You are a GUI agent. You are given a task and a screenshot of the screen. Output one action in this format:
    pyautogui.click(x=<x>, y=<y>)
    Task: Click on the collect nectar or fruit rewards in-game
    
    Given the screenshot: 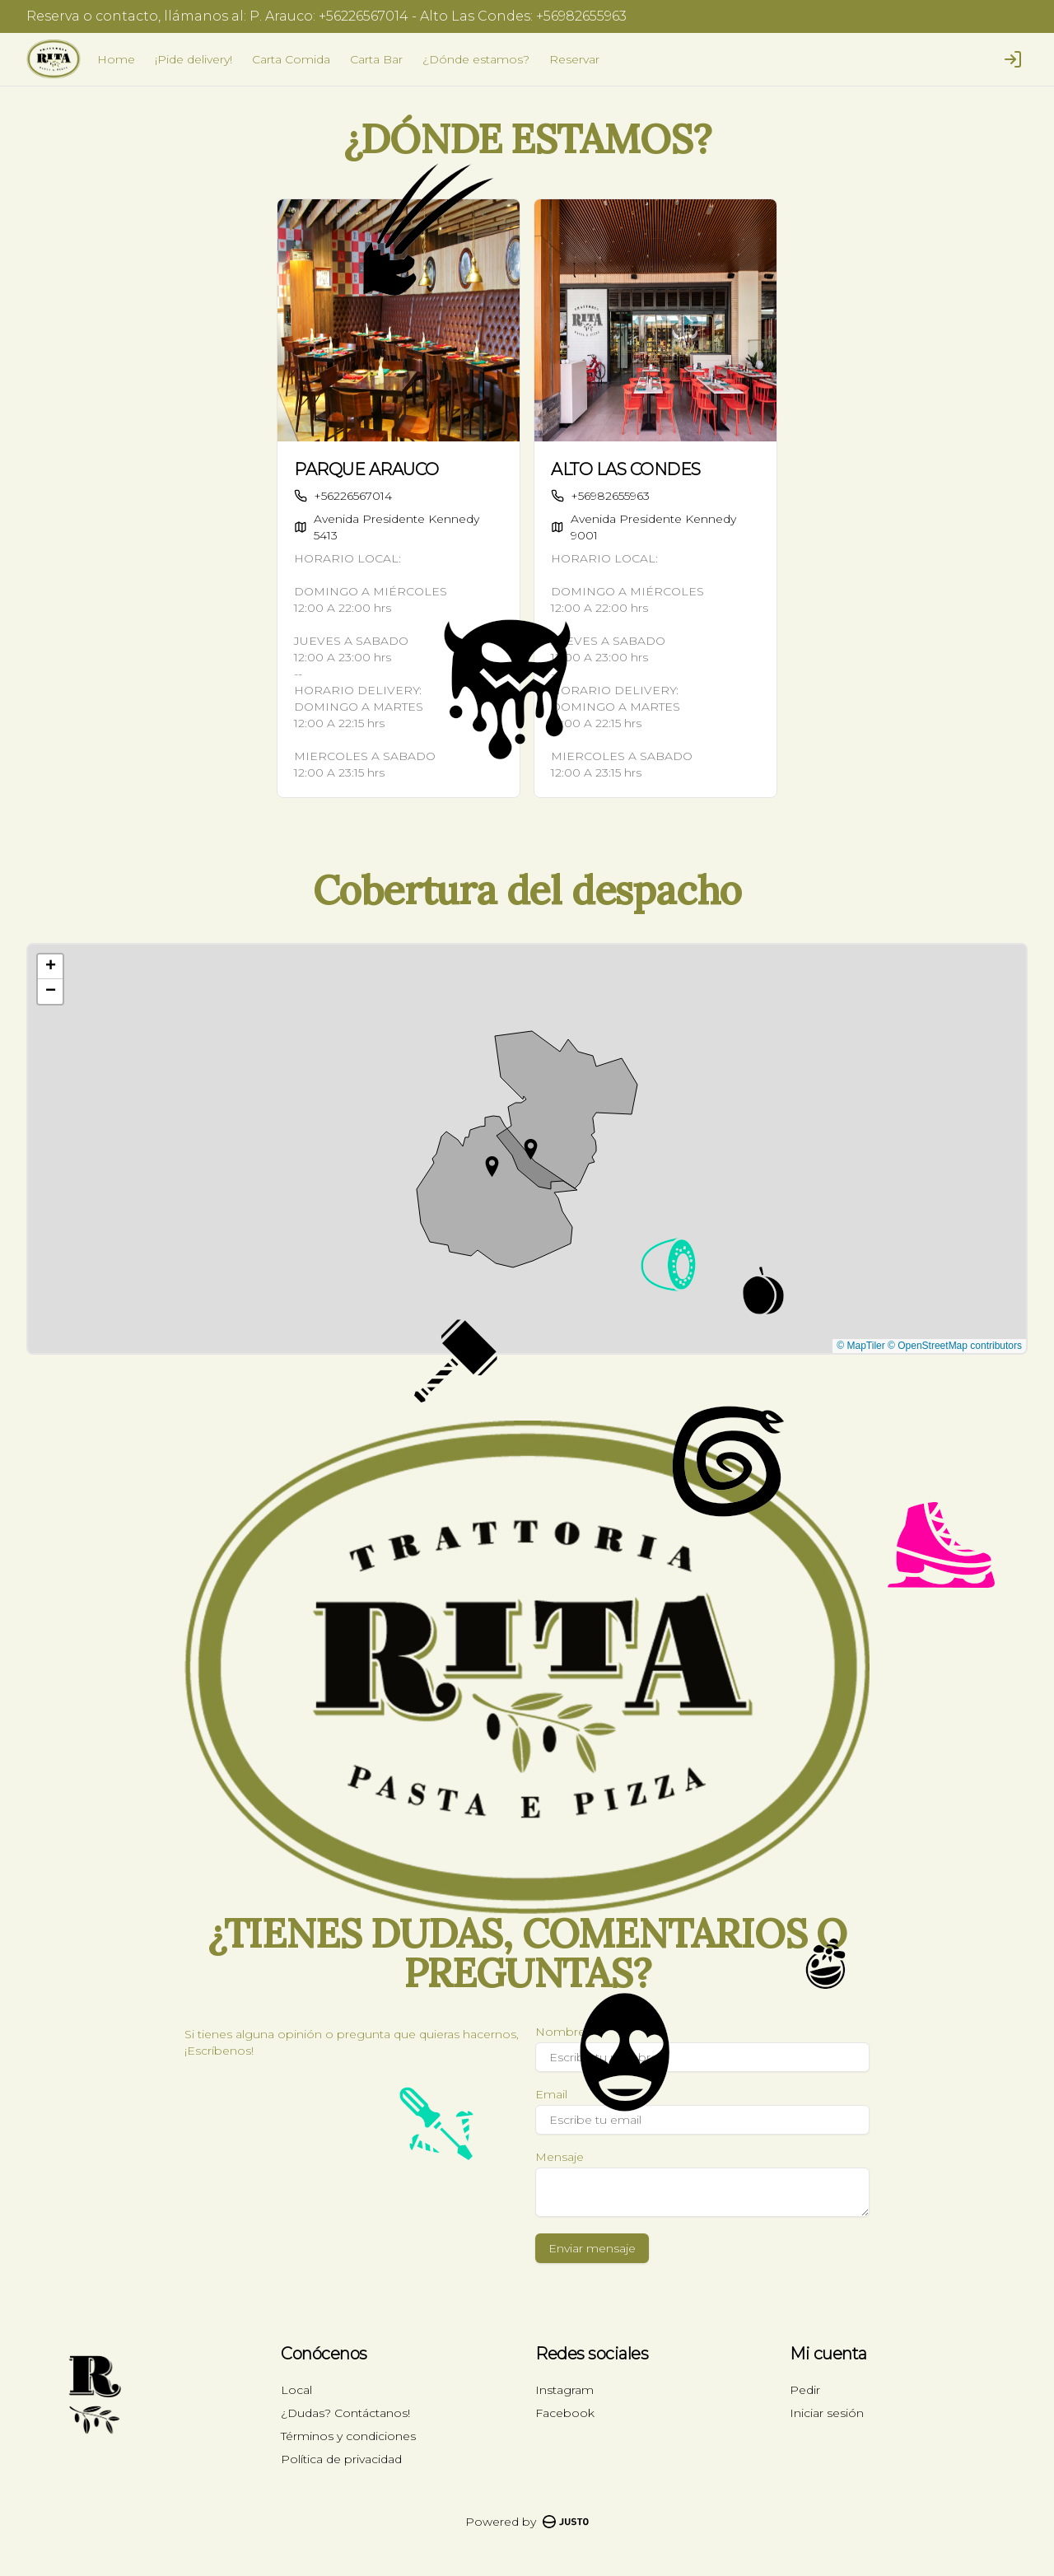 What is the action you would take?
    pyautogui.click(x=825, y=1963)
    